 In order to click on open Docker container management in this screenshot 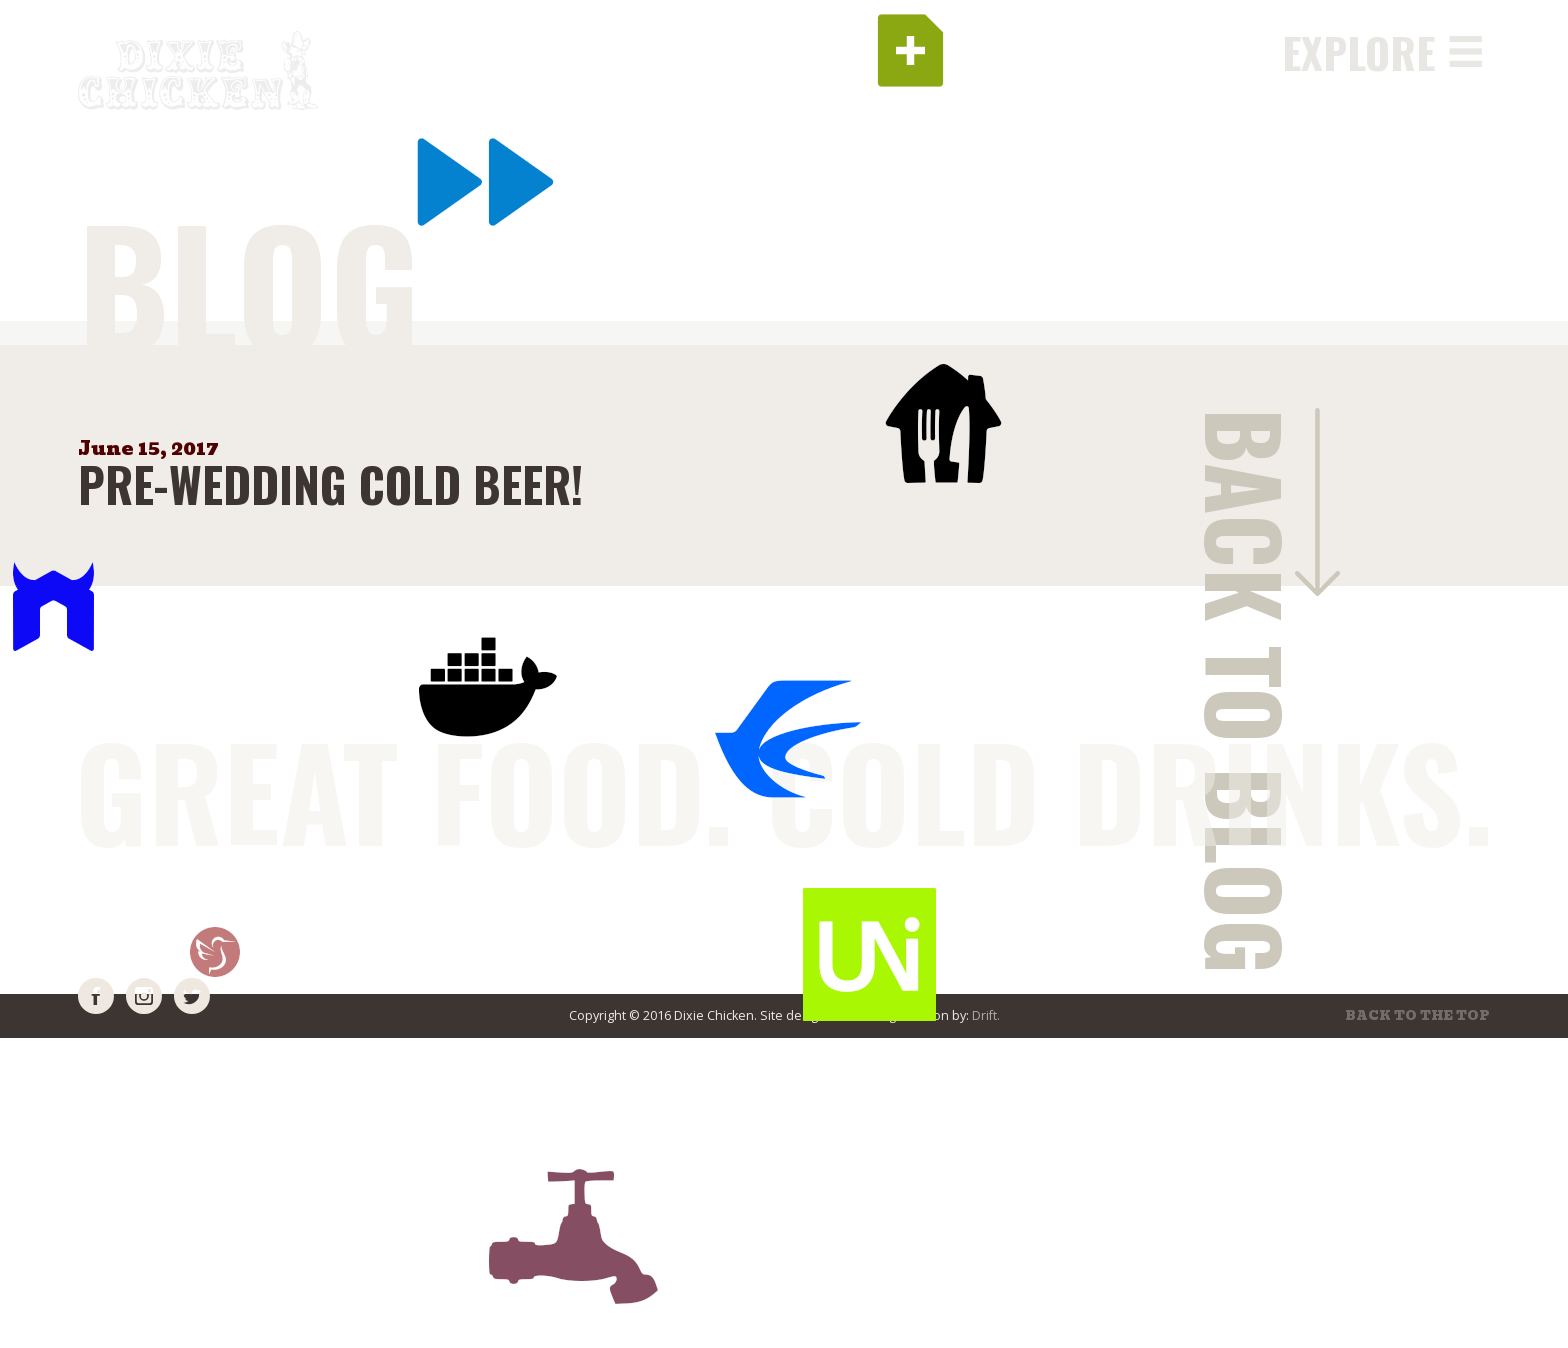, I will do `click(488, 687)`.